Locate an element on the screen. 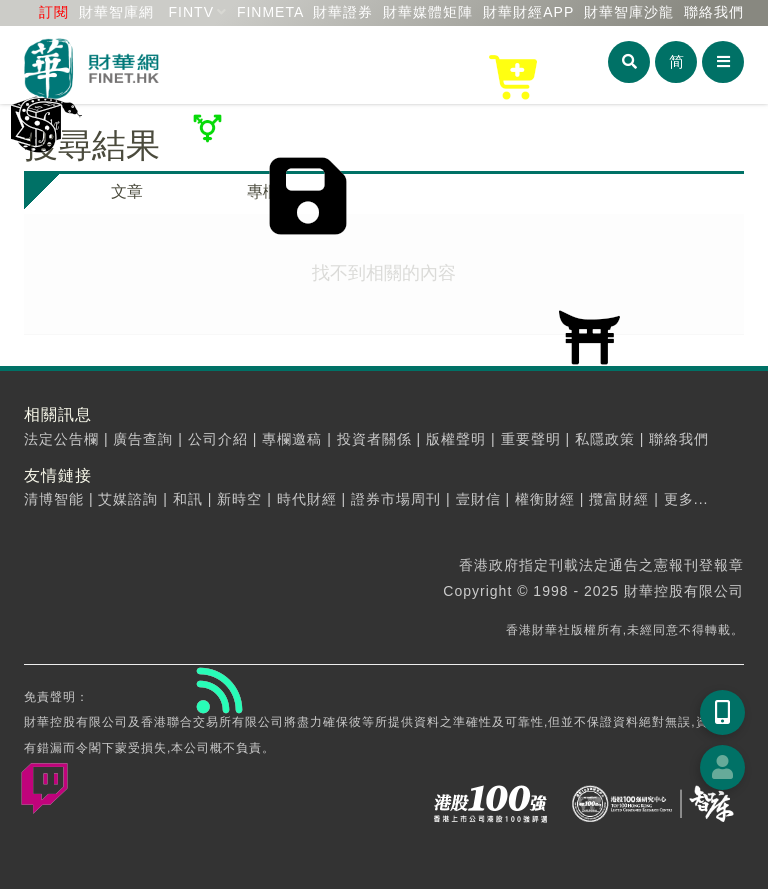 This screenshot has height=889, width=768. indicates transgender or gender-diverse identity is located at coordinates (207, 128).